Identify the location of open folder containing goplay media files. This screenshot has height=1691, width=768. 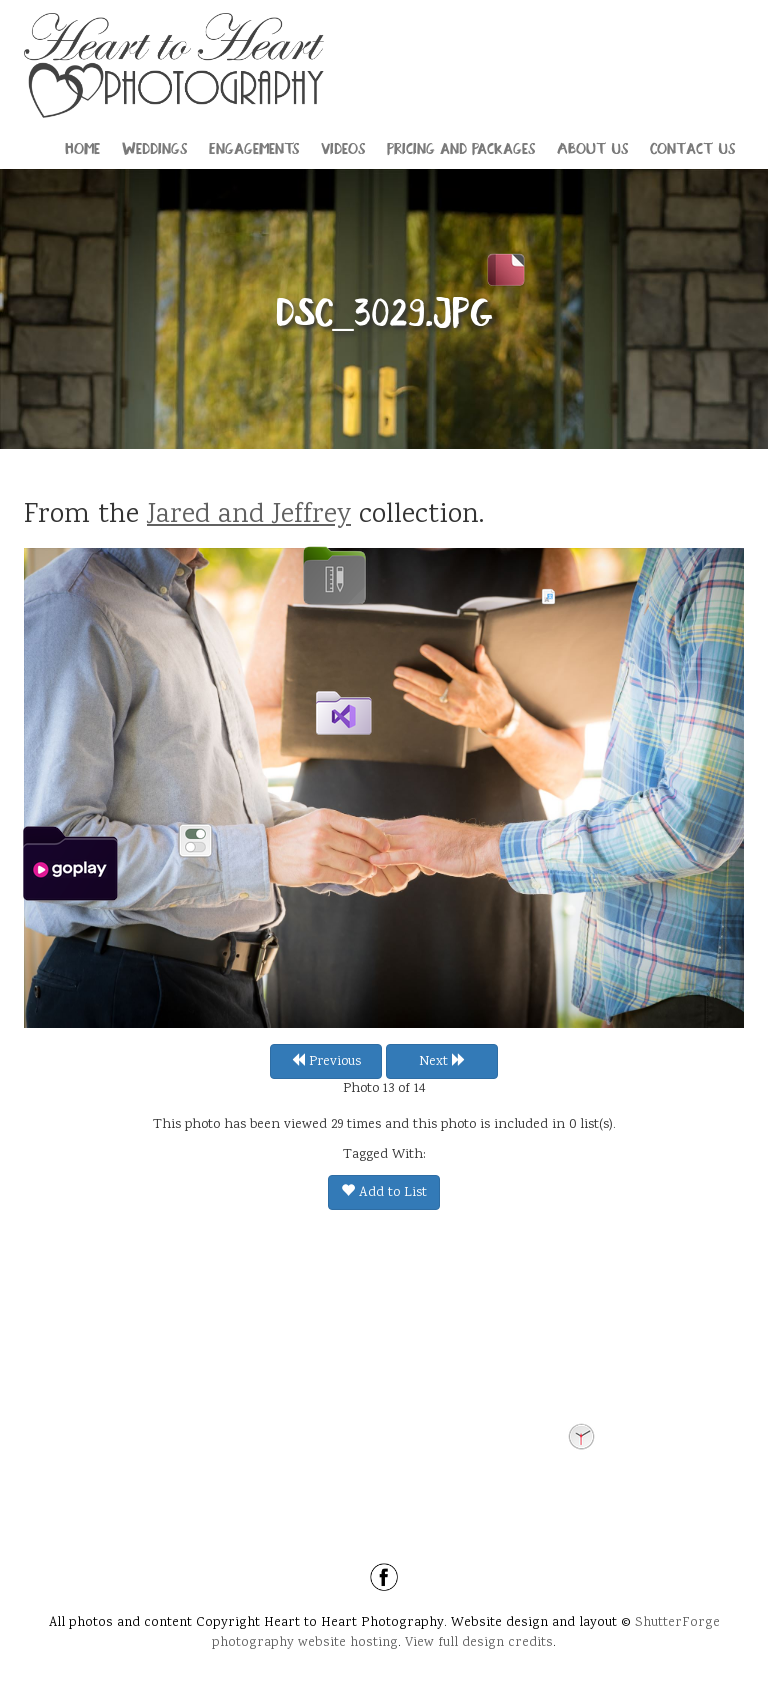
(70, 866).